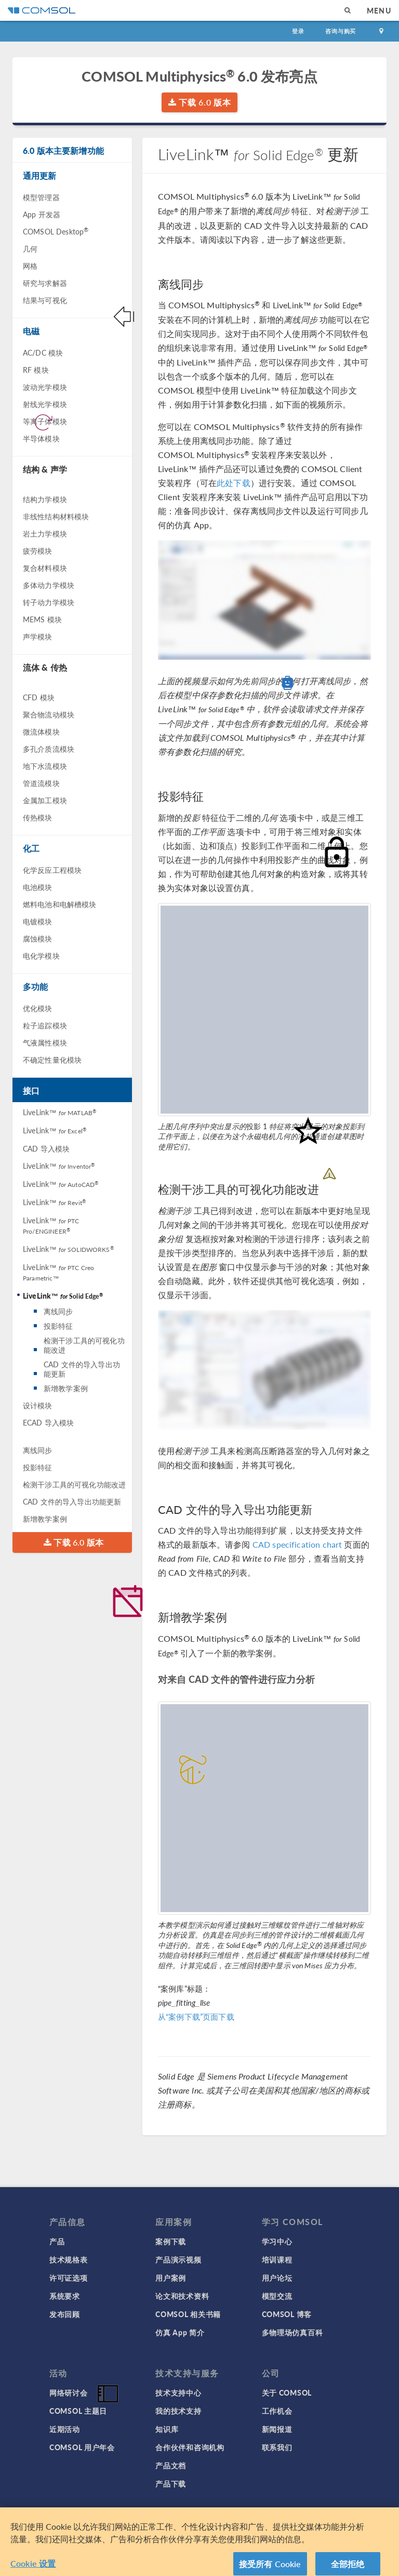  Describe the element at coordinates (337, 853) in the screenshot. I see `indicates an unlocked or unsecured state` at that location.